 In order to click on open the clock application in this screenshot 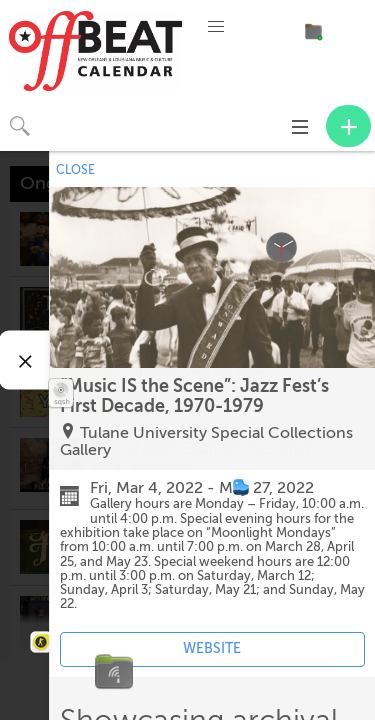, I will do `click(281, 247)`.